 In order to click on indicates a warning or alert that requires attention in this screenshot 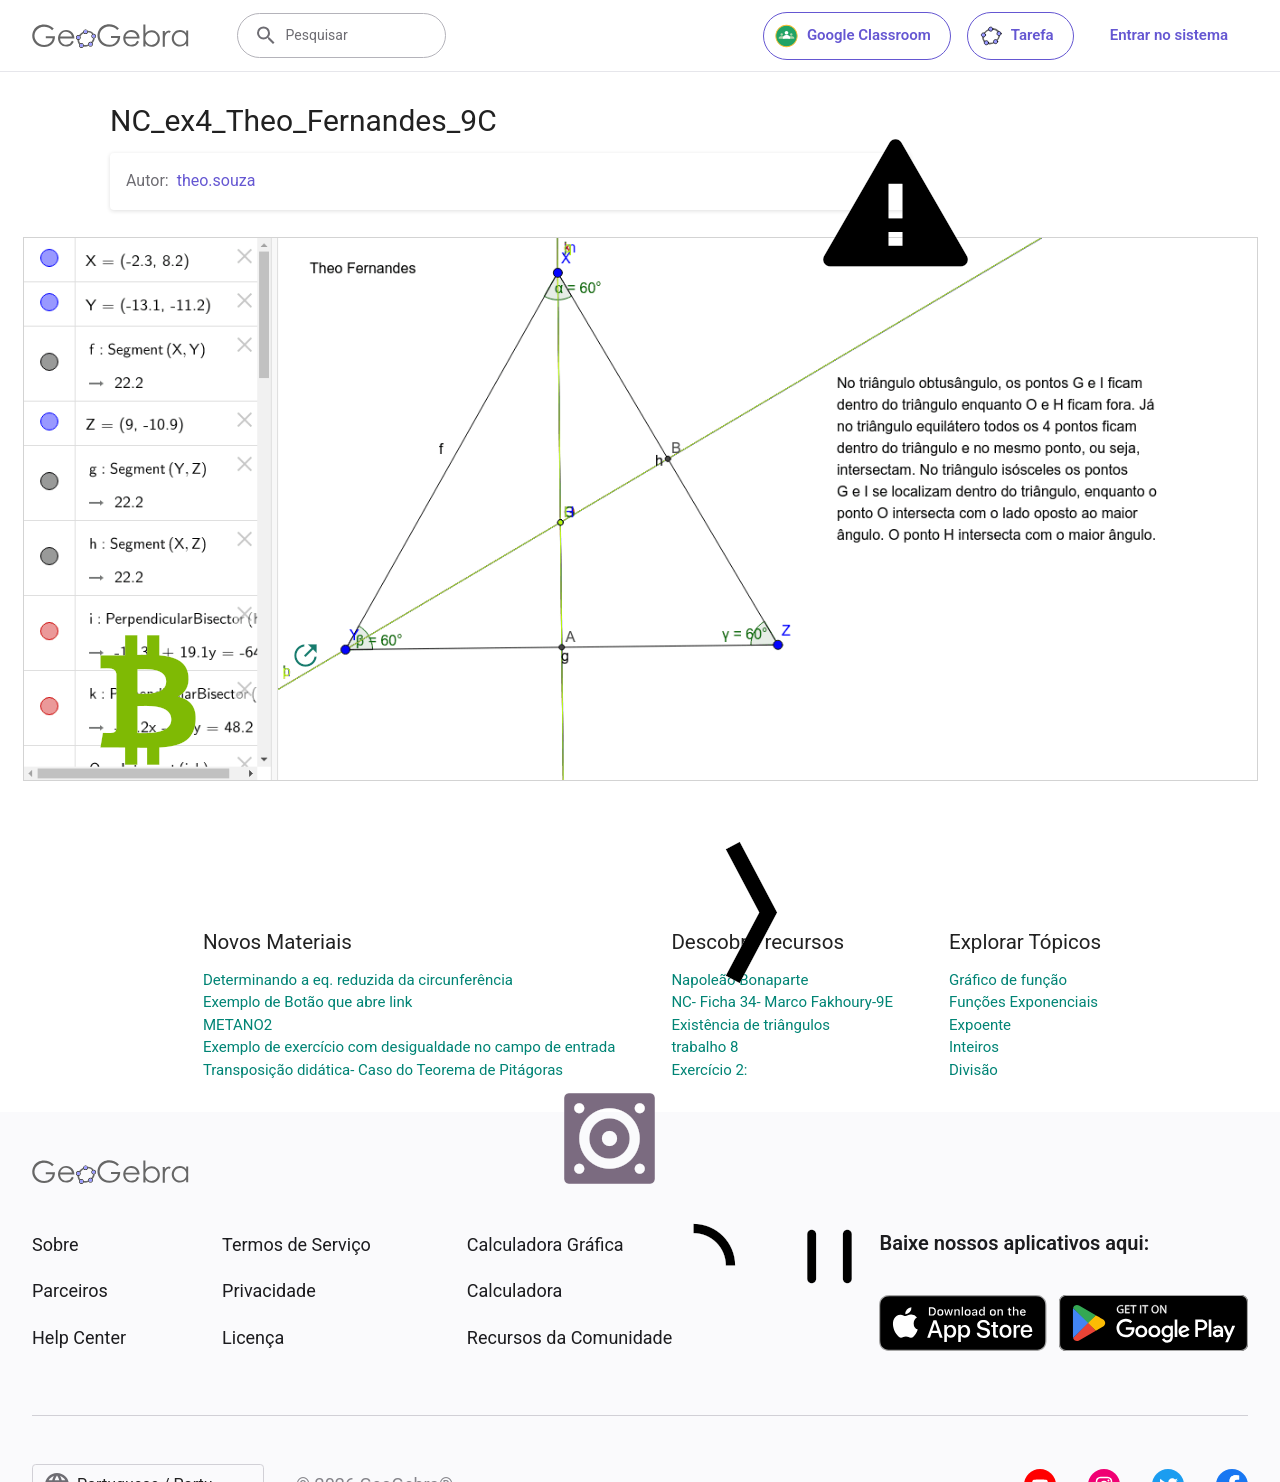, I will do `click(895, 204)`.